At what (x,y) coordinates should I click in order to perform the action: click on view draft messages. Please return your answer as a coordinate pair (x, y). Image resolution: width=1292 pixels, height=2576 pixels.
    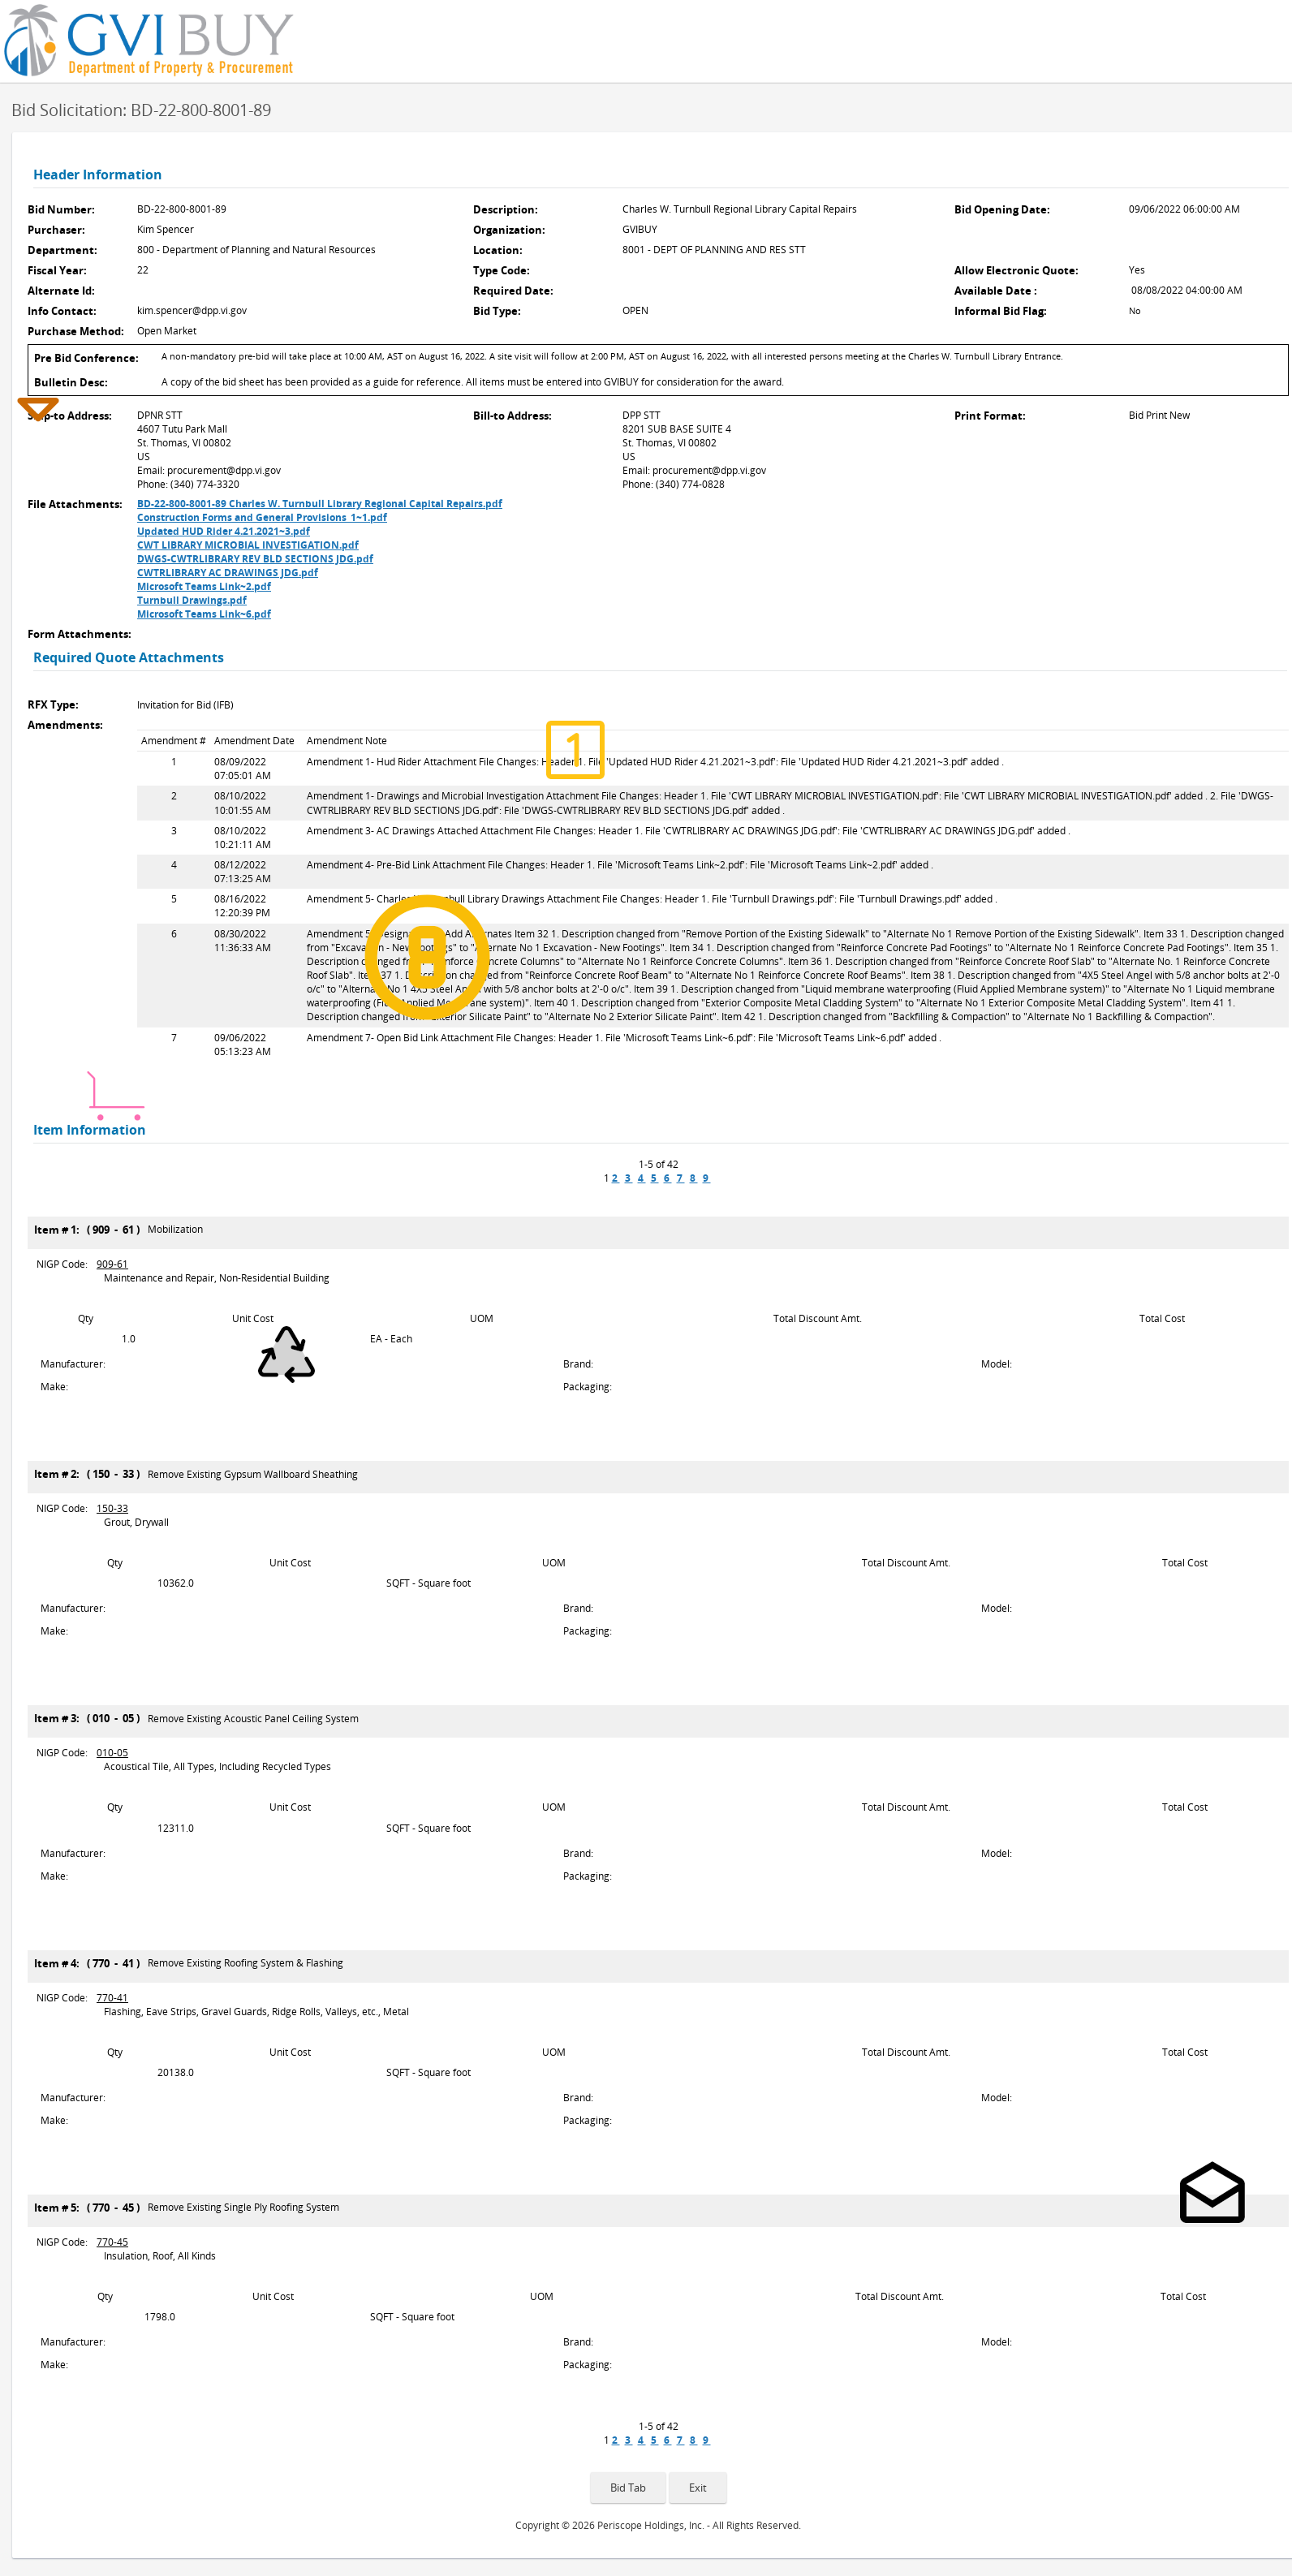
    Looking at the image, I should click on (1212, 2197).